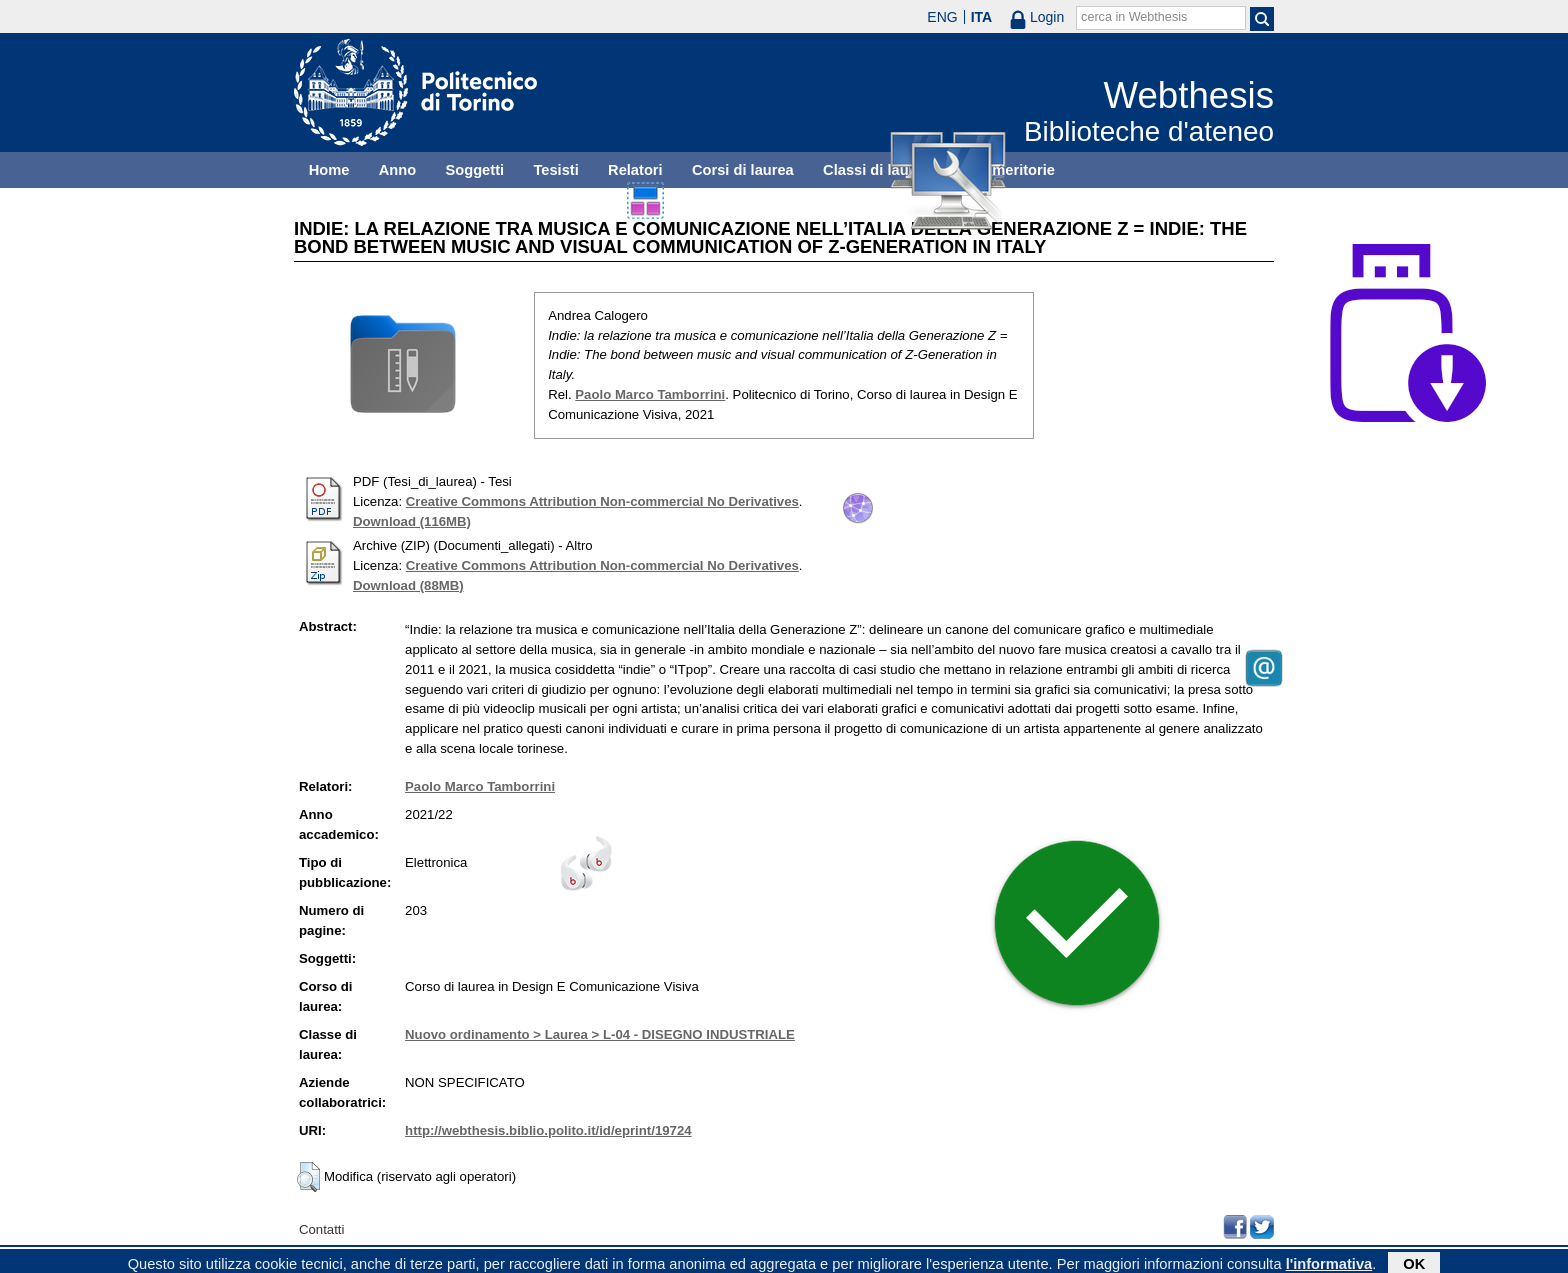 Image resolution: width=1568 pixels, height=1273 pixels. I want to click on create a bootable USB drive, so click(1397, 333).